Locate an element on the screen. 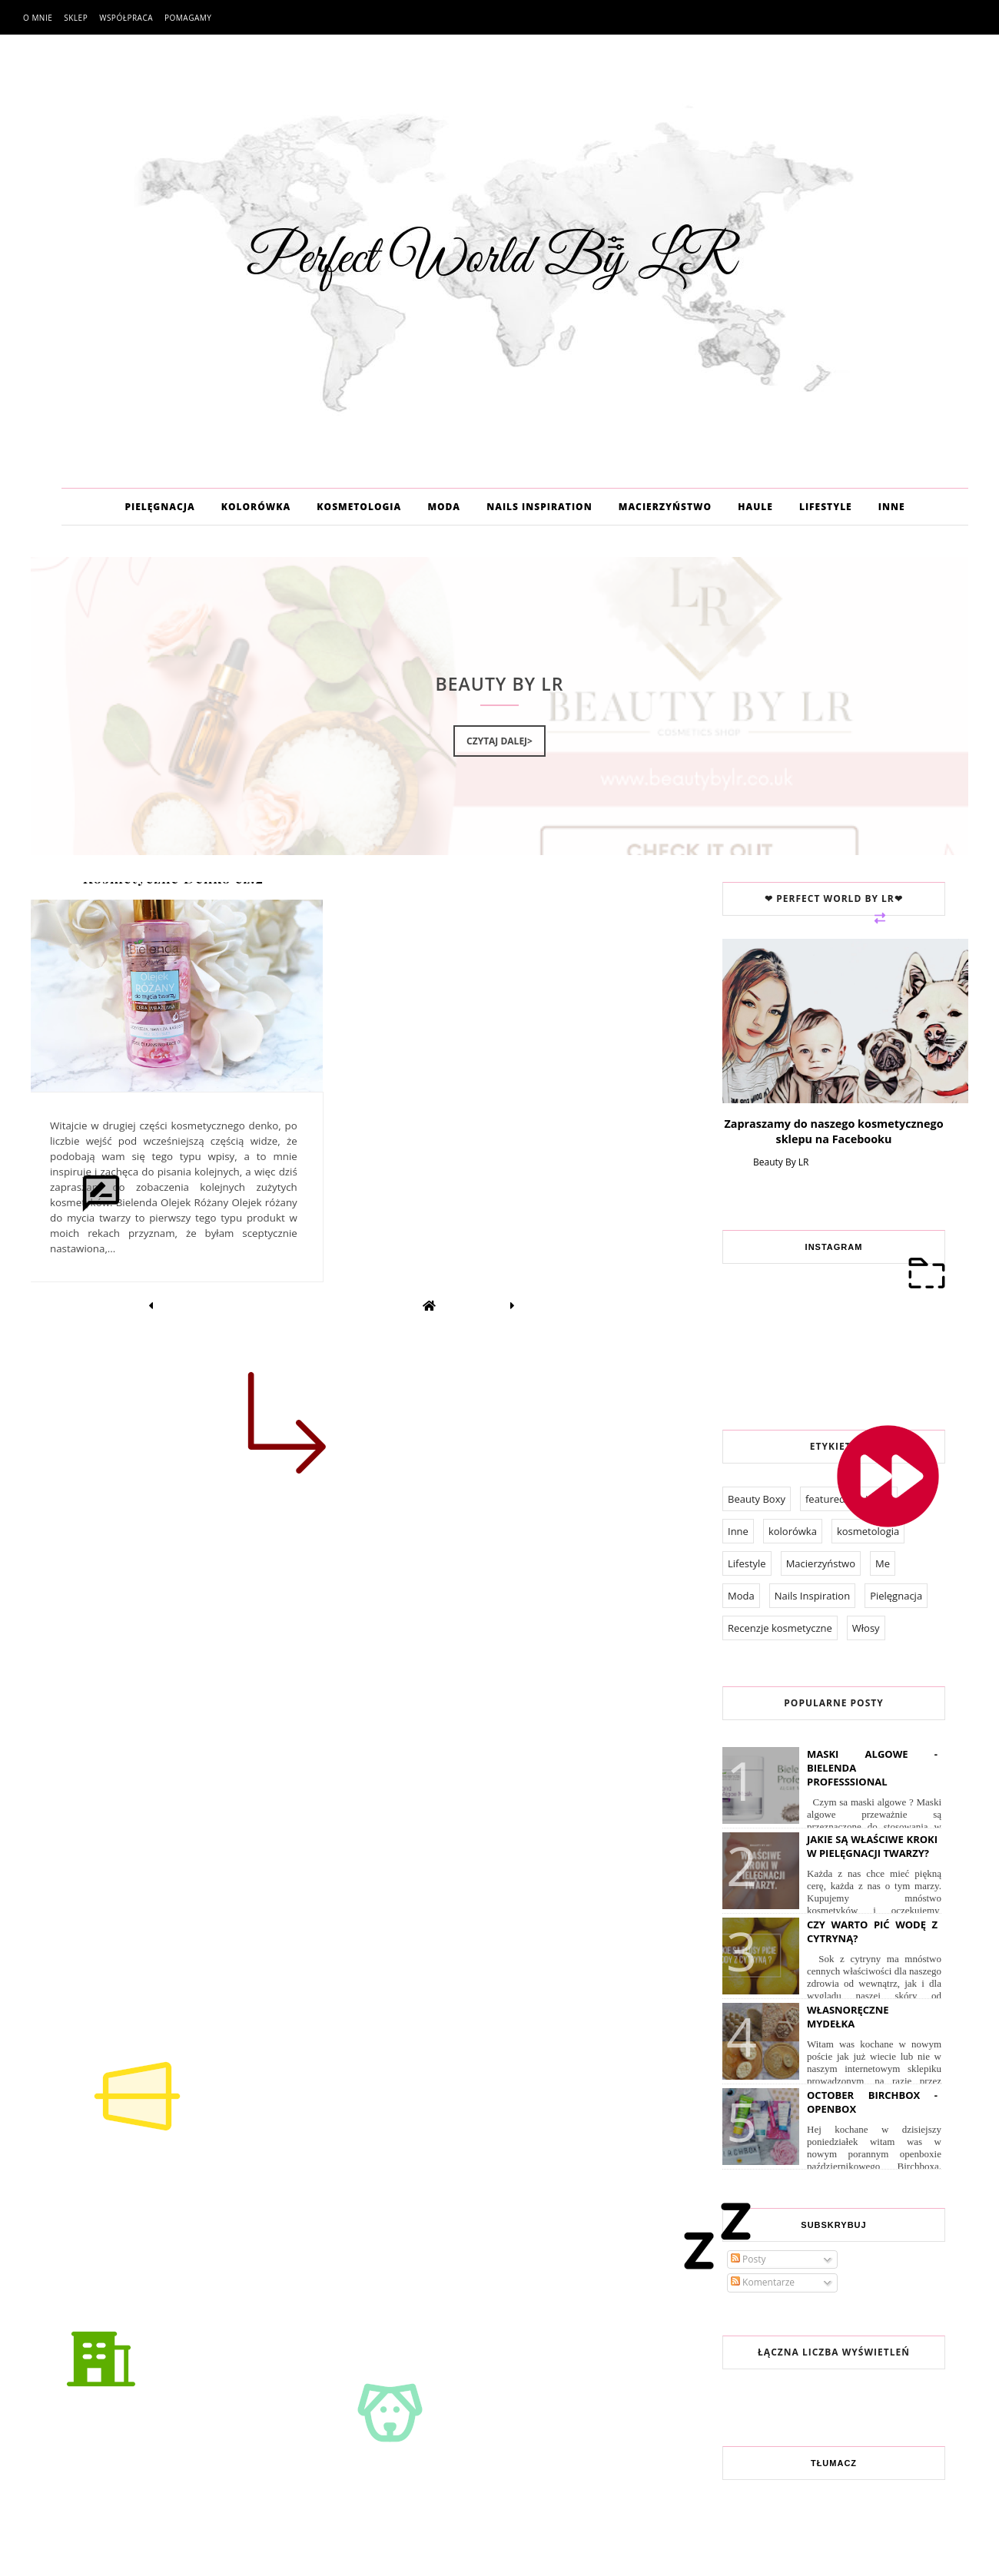 This screenshot has width=999, height=2576. write a review or feedback is located at coordinates (101, 1193).